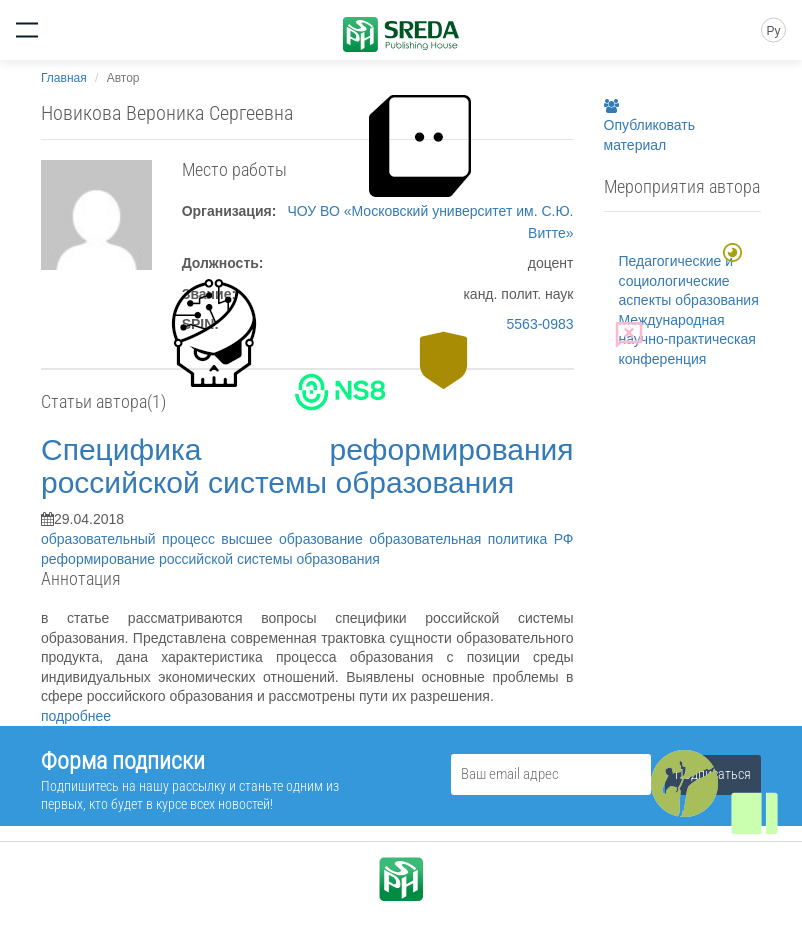  Describe the element at coordinates (214, 333) in the screenshot. I see `visit the Root Me cybersecurity learning platform` at that location.